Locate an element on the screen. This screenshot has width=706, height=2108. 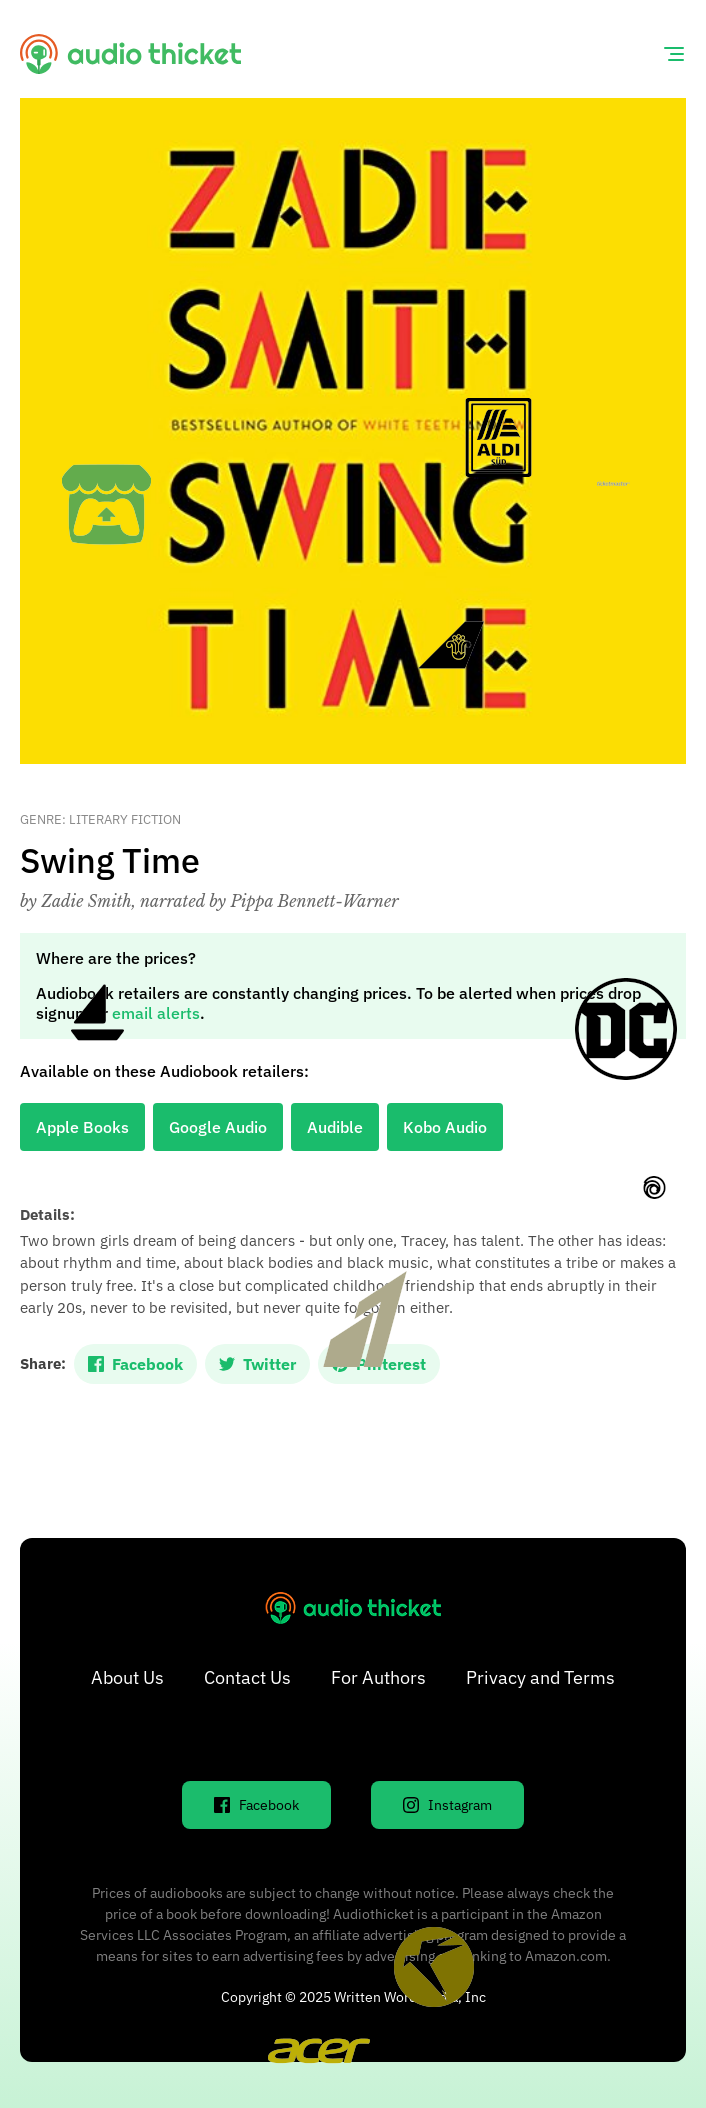
open Ubisoft app or game launcher is located at coordinates (654, 1187).